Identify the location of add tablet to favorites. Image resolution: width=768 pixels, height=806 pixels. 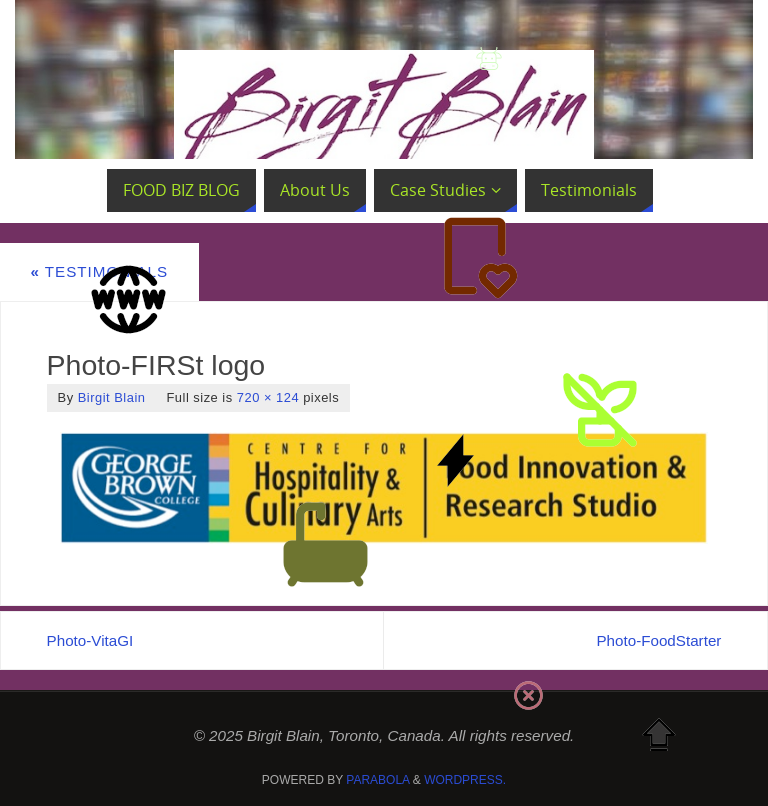
(475, 256).